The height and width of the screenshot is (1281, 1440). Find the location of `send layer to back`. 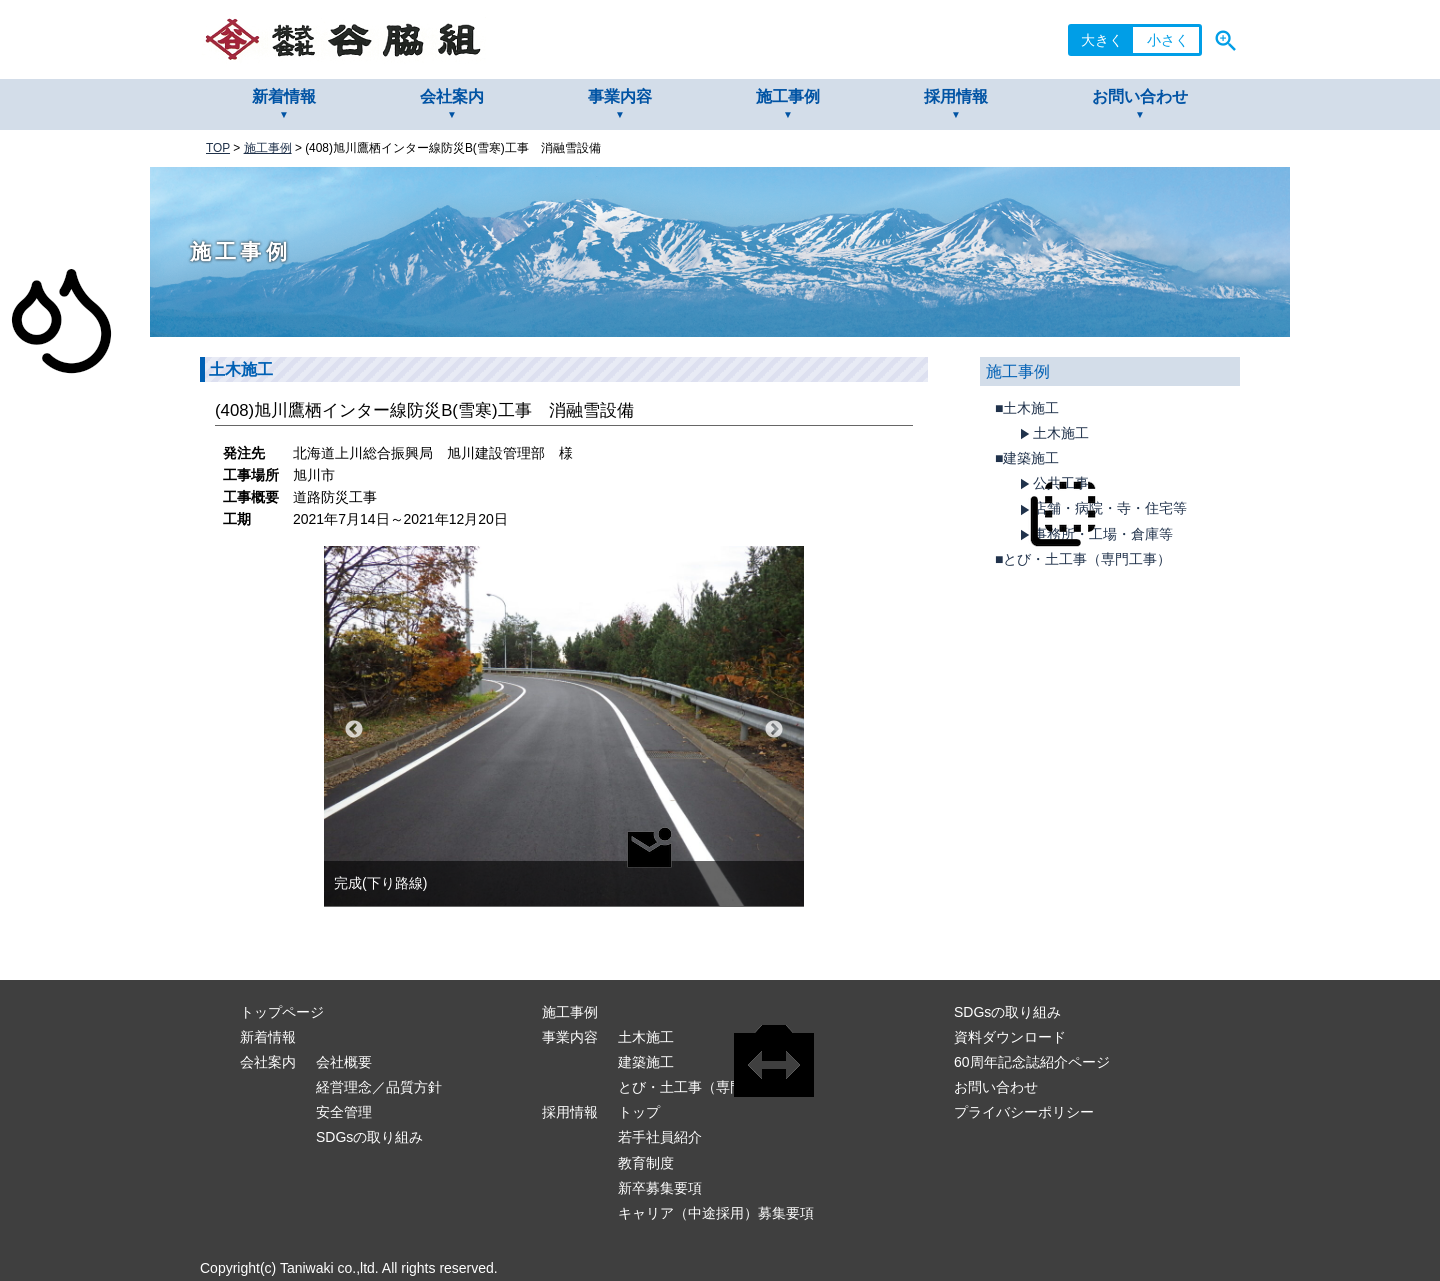

send layer to back is located at coordinates (1063, 514).